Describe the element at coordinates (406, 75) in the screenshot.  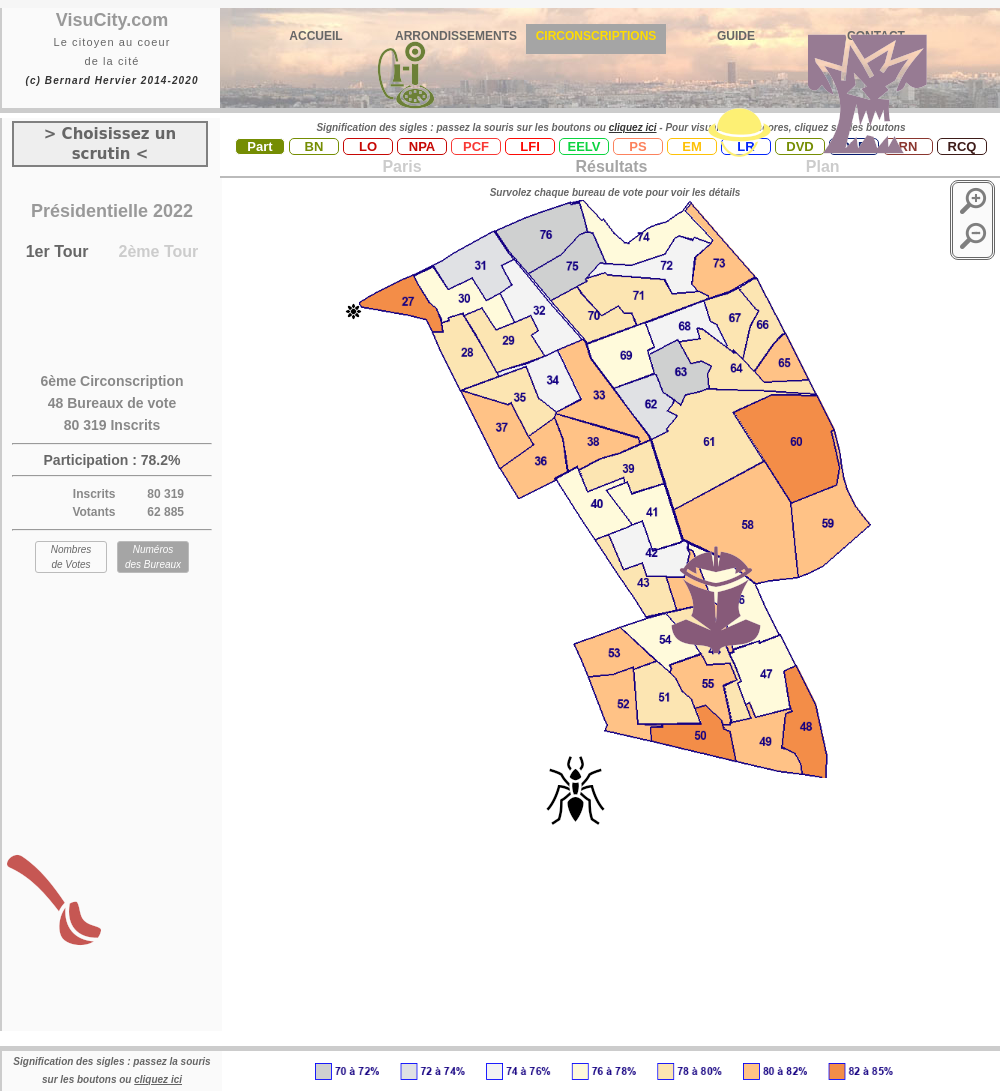
I see `vintage or classic phone contact option` at that location.